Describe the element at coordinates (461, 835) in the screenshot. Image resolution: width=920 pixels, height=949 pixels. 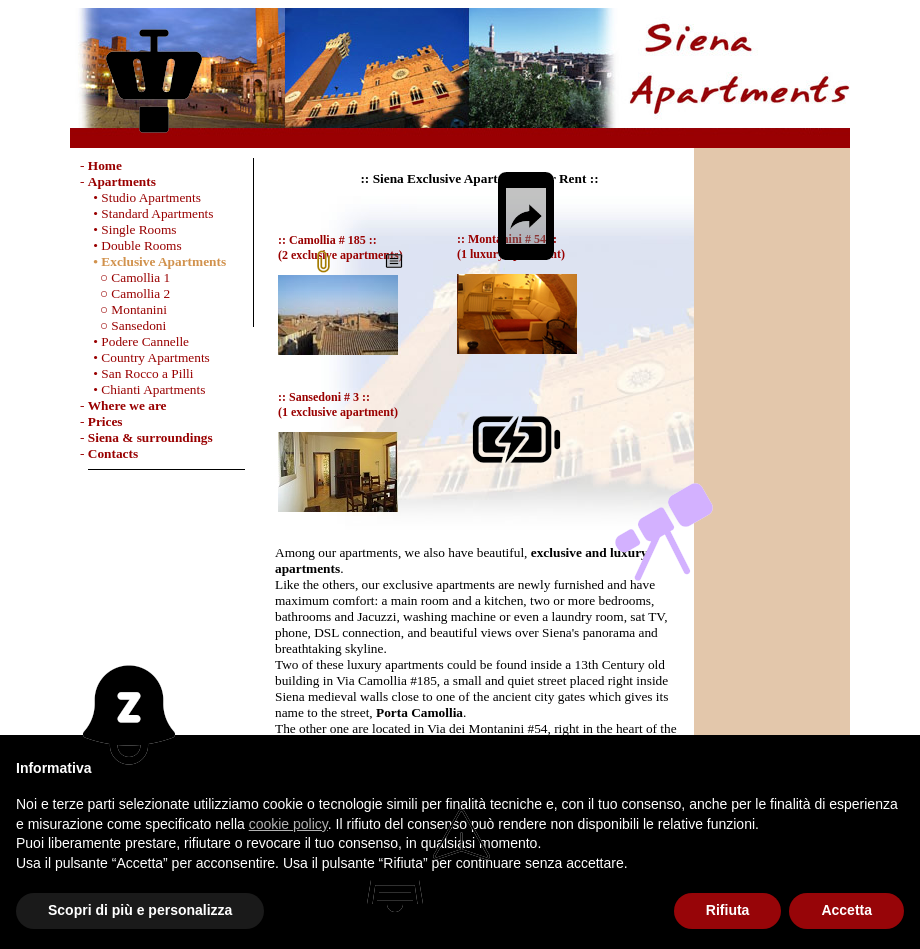
I see `send a message` at that location.